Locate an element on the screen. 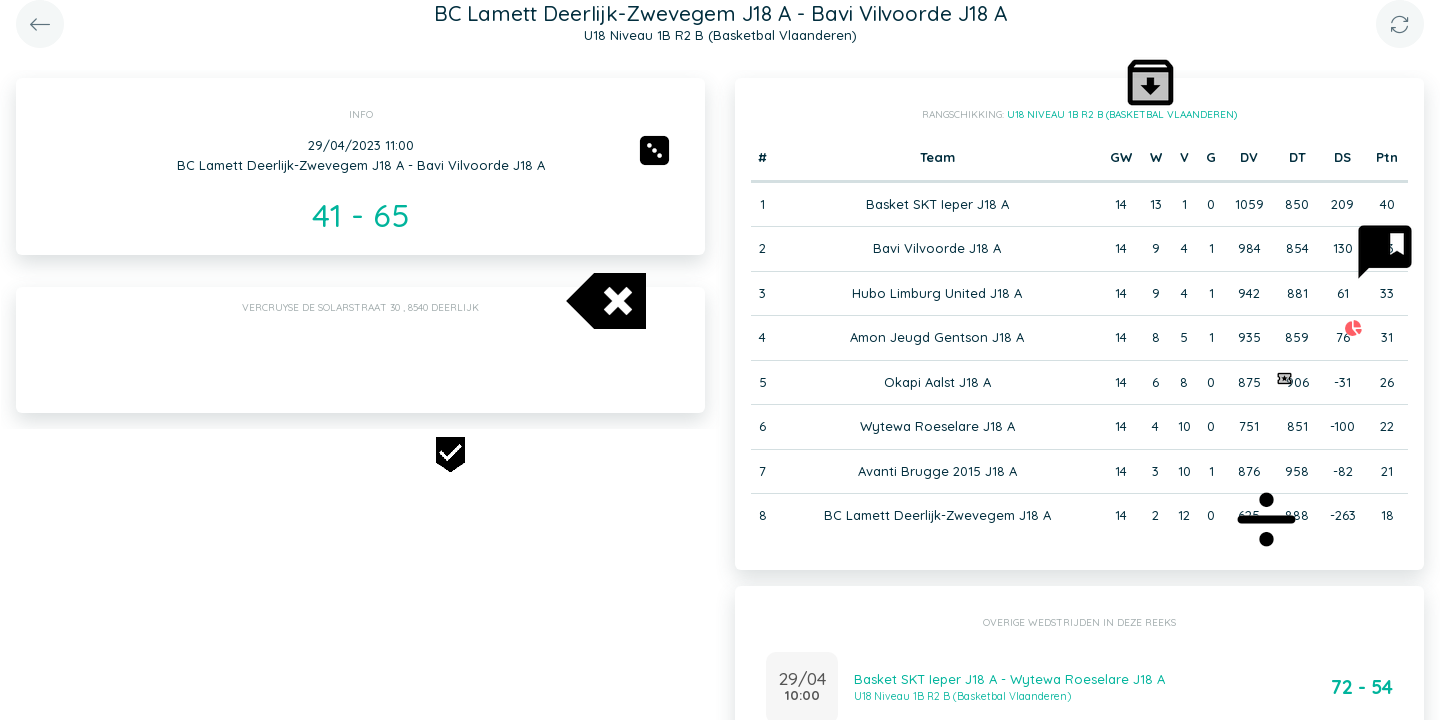 This screenshot has height=720, width=1440. perform division operation is located at coordinates (1266, 519).